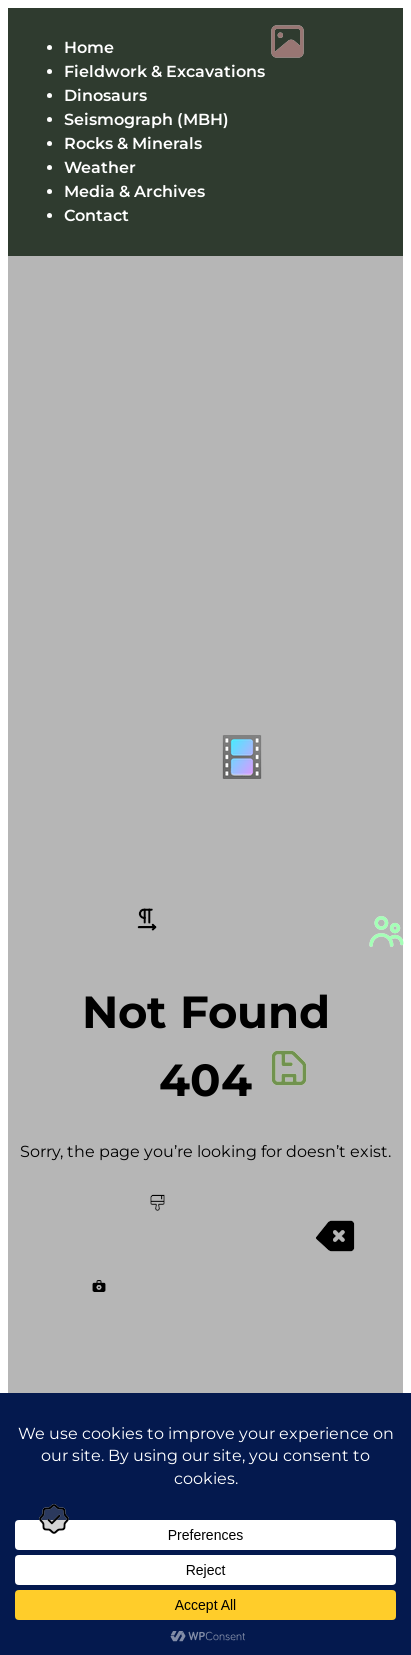 Image resolution: width=411 pixels, height=1655 pixels. What do you see at coordinates (54, 1519) in the screenshot?
I see `indicates verified or authenticated status` at bounding box center [54, 1519].